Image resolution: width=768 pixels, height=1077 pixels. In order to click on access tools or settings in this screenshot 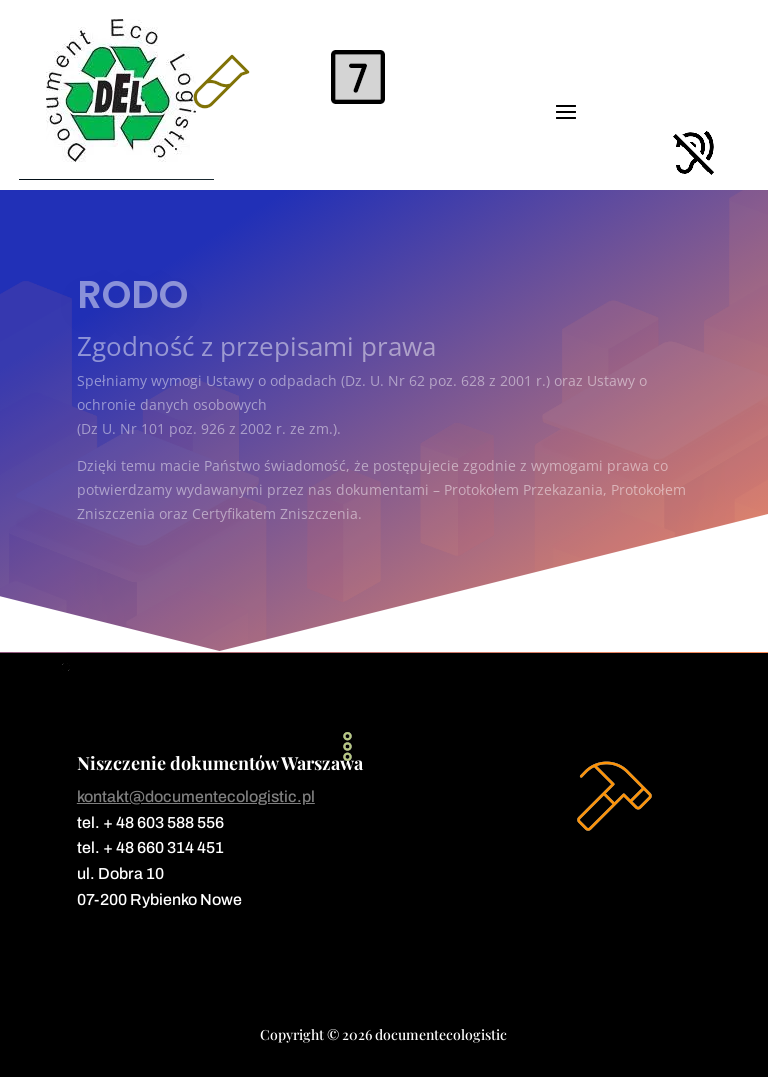, I will do `click(610, 797)`.